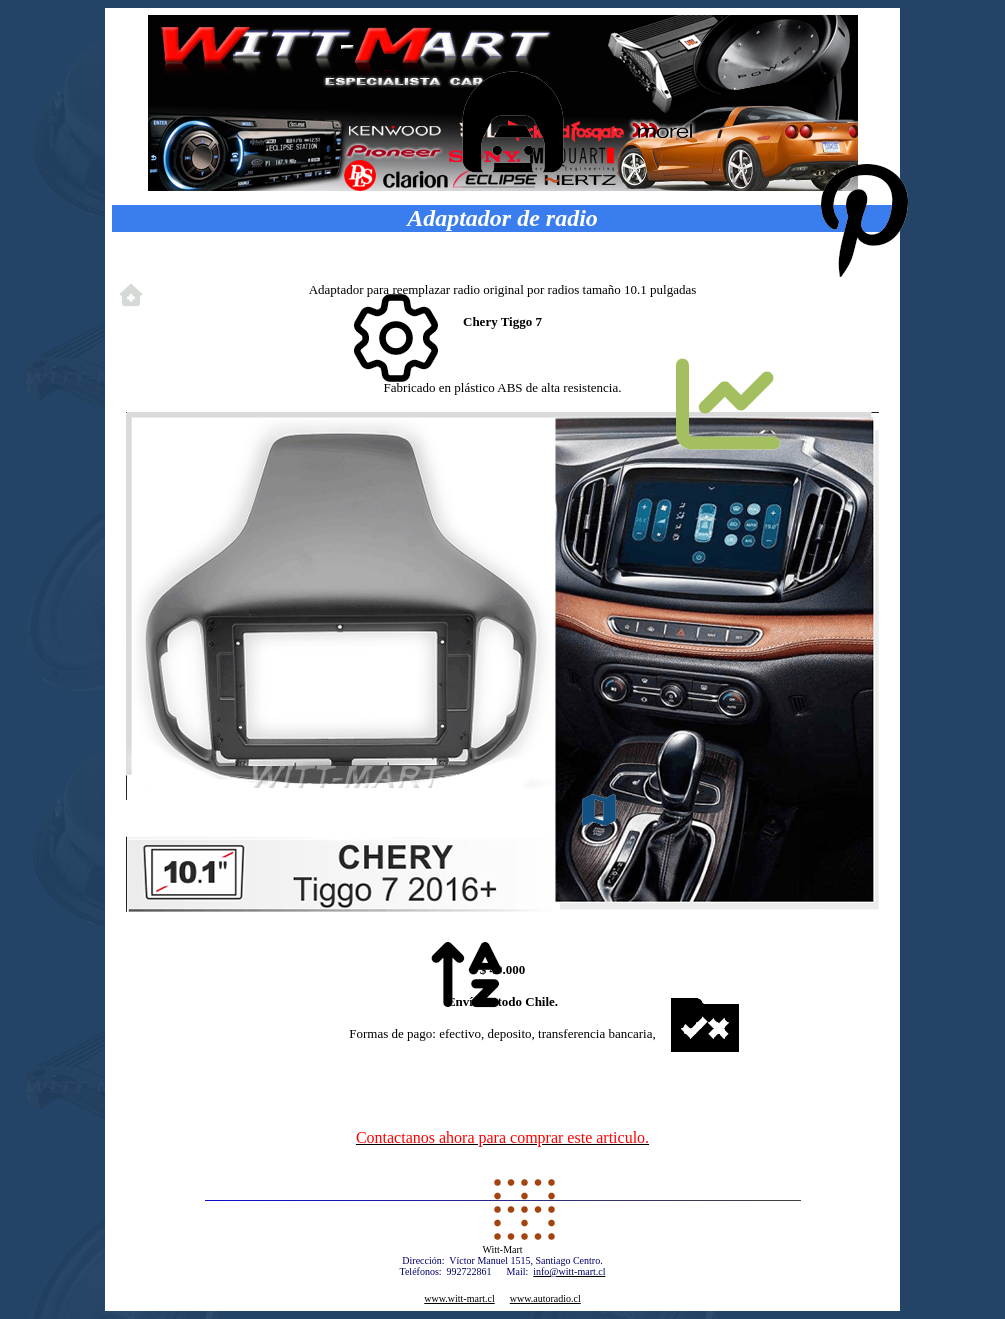  I want to click on indicates tunnel or underground passage ahead, so click(513, 122).